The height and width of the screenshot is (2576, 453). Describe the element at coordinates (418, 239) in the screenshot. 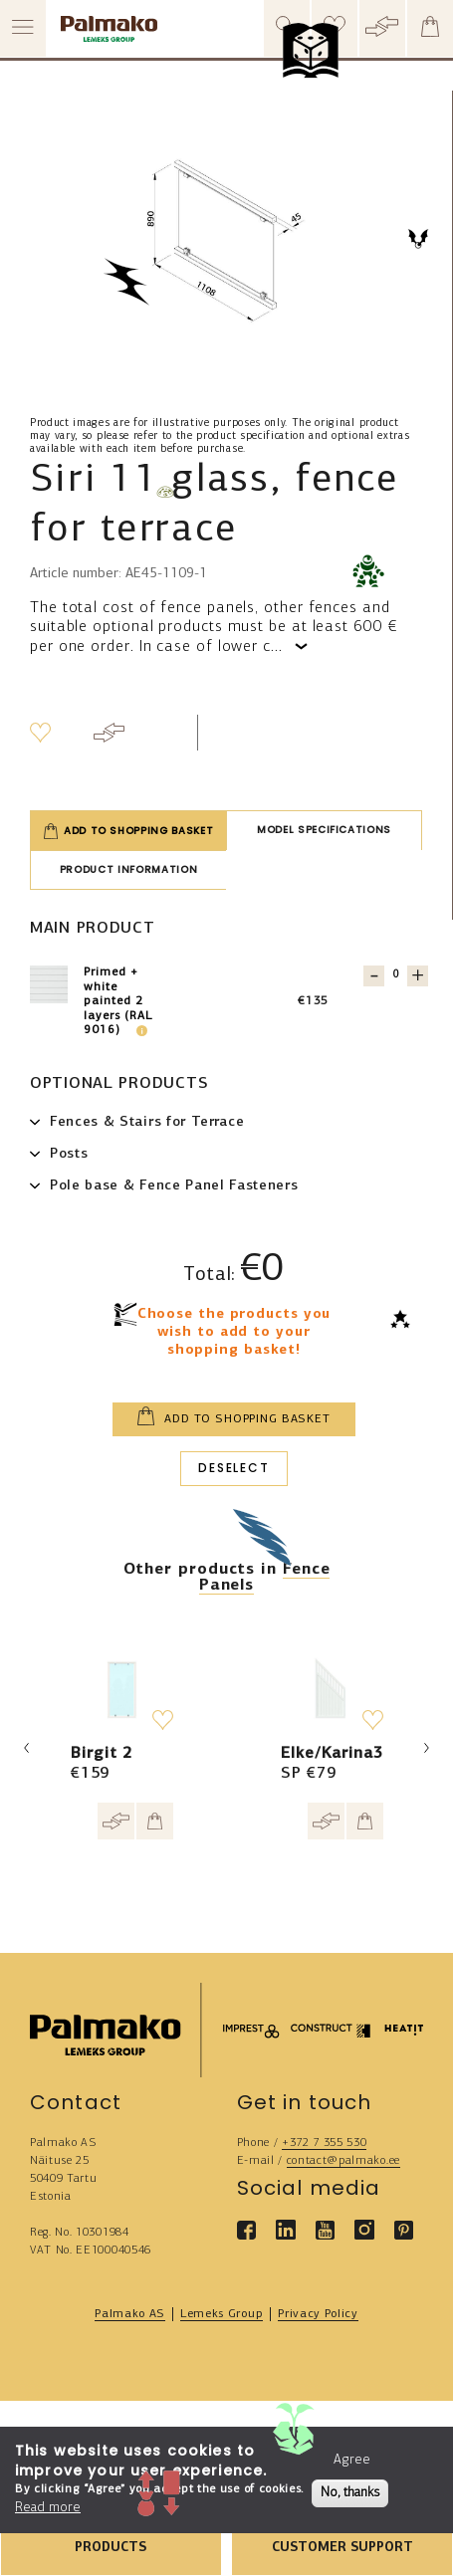

I see `bat-themed game faction or guild emblem` at that location.